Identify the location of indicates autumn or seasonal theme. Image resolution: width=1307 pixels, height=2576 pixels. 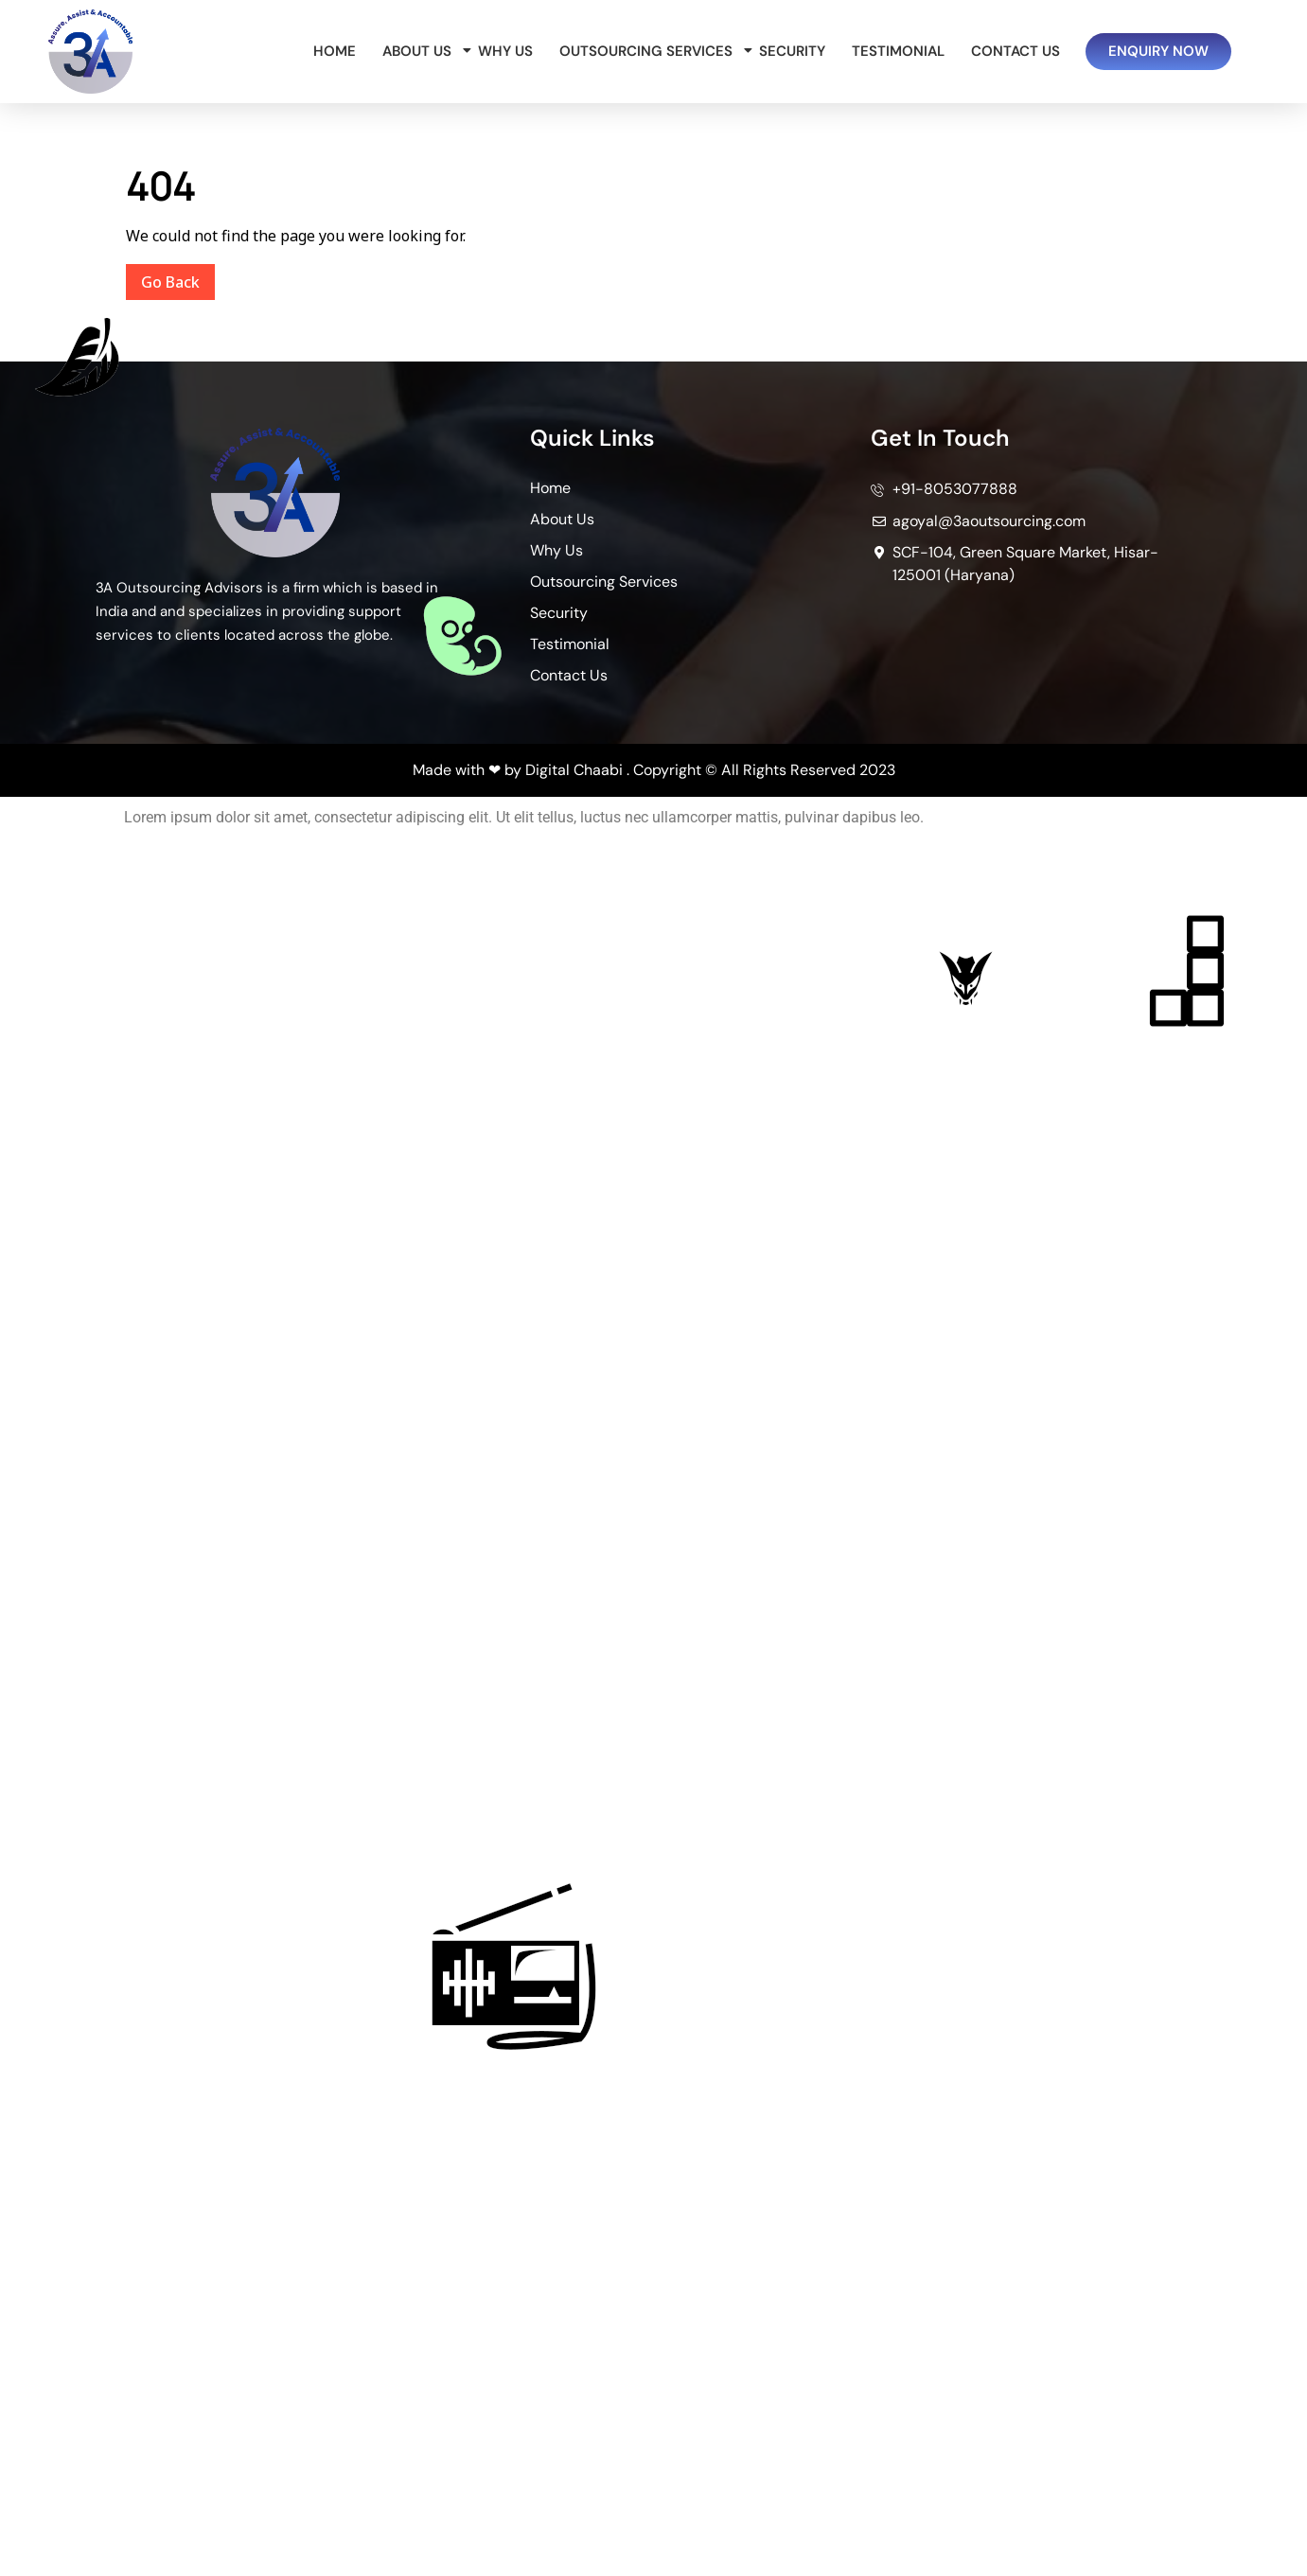
(76, 359).